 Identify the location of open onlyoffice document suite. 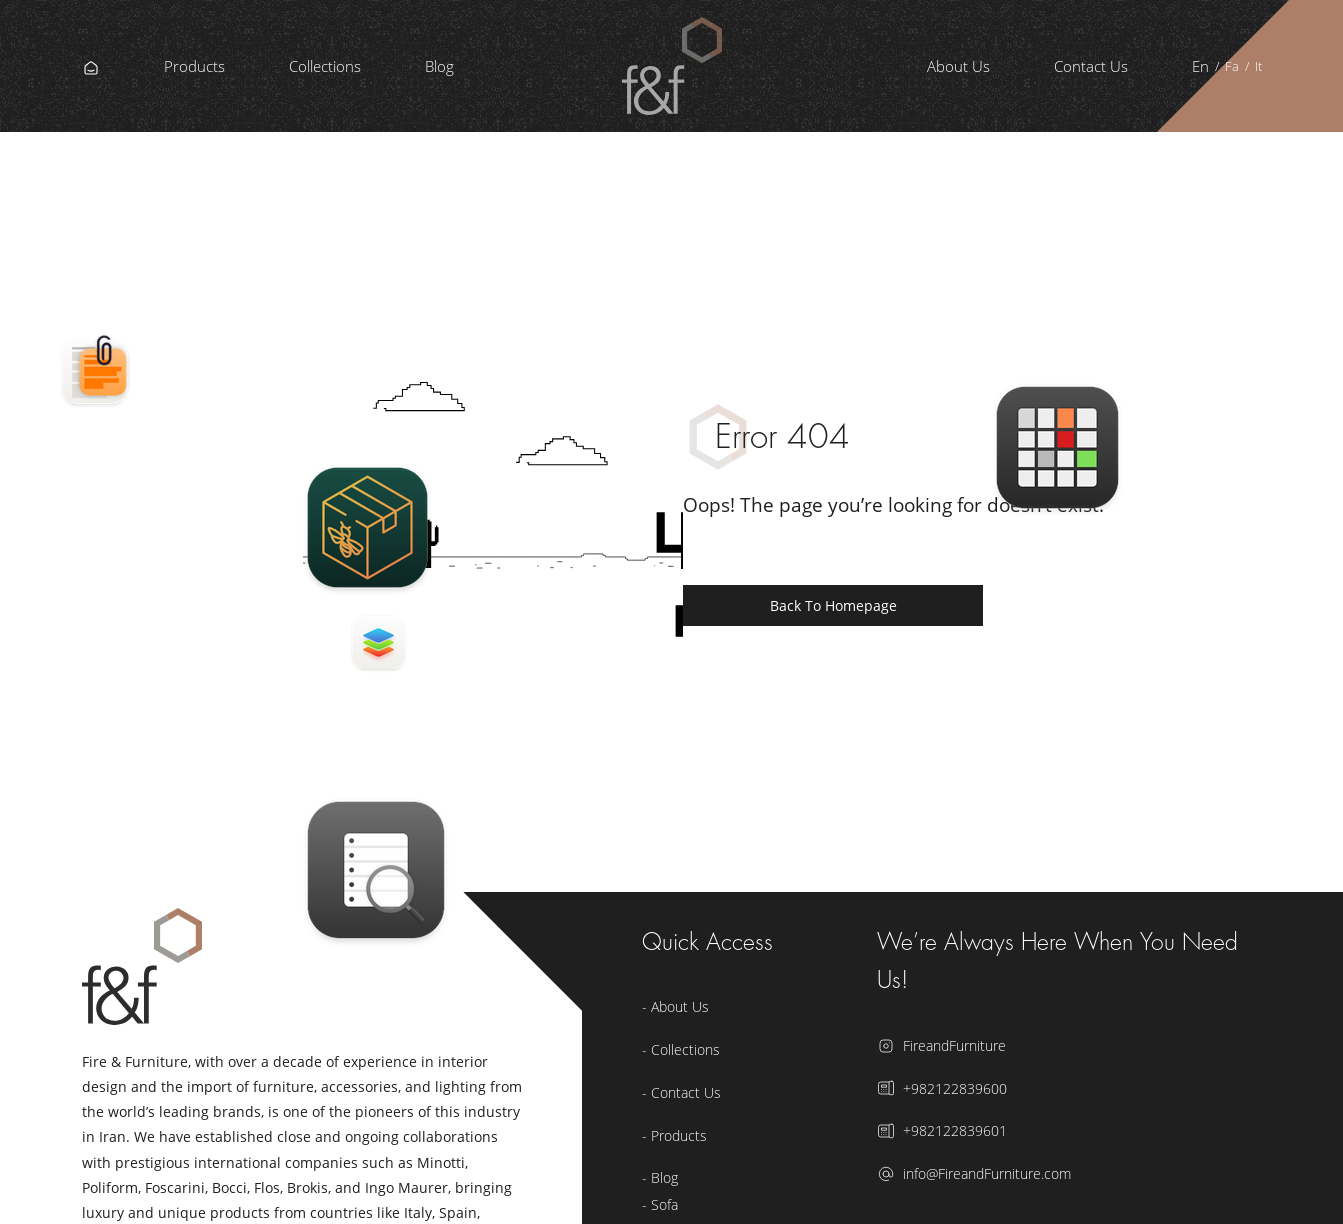
(378, 642).